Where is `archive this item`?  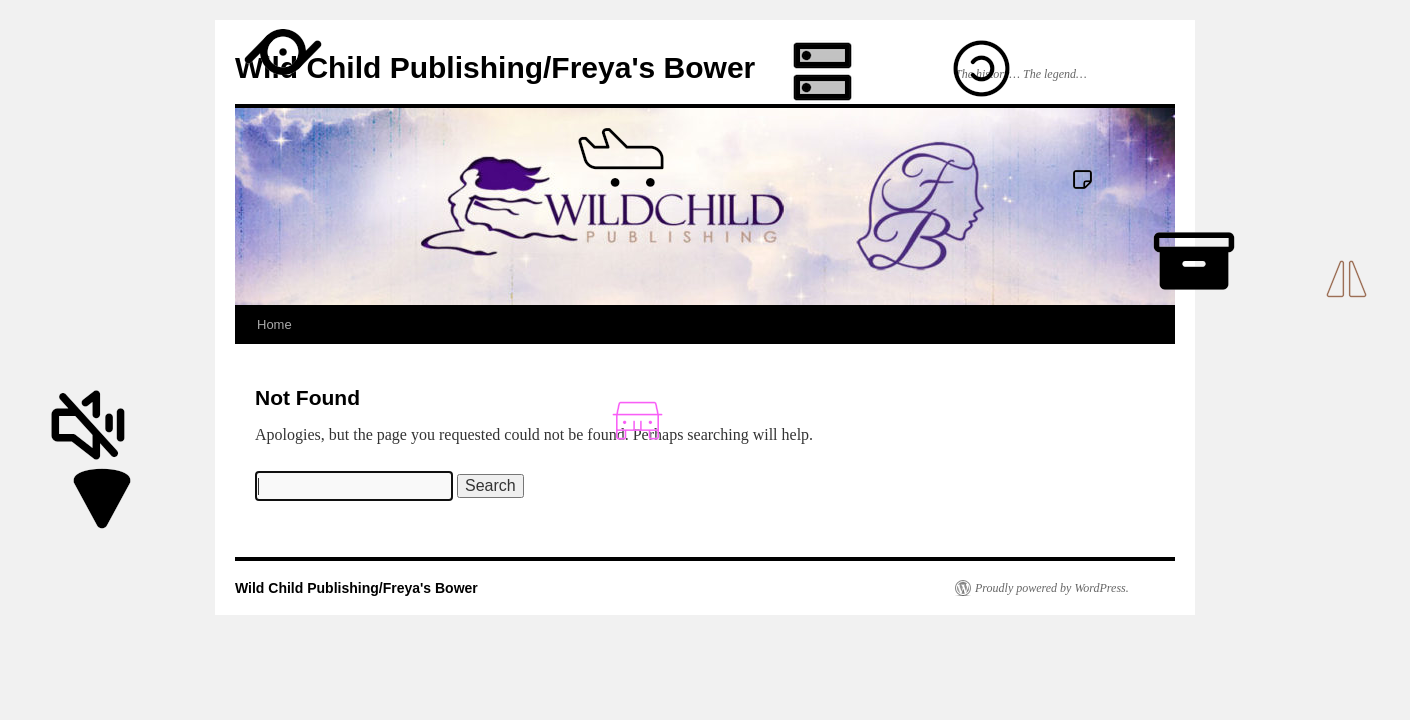
archive this item is located at coordinates (1194, 261).